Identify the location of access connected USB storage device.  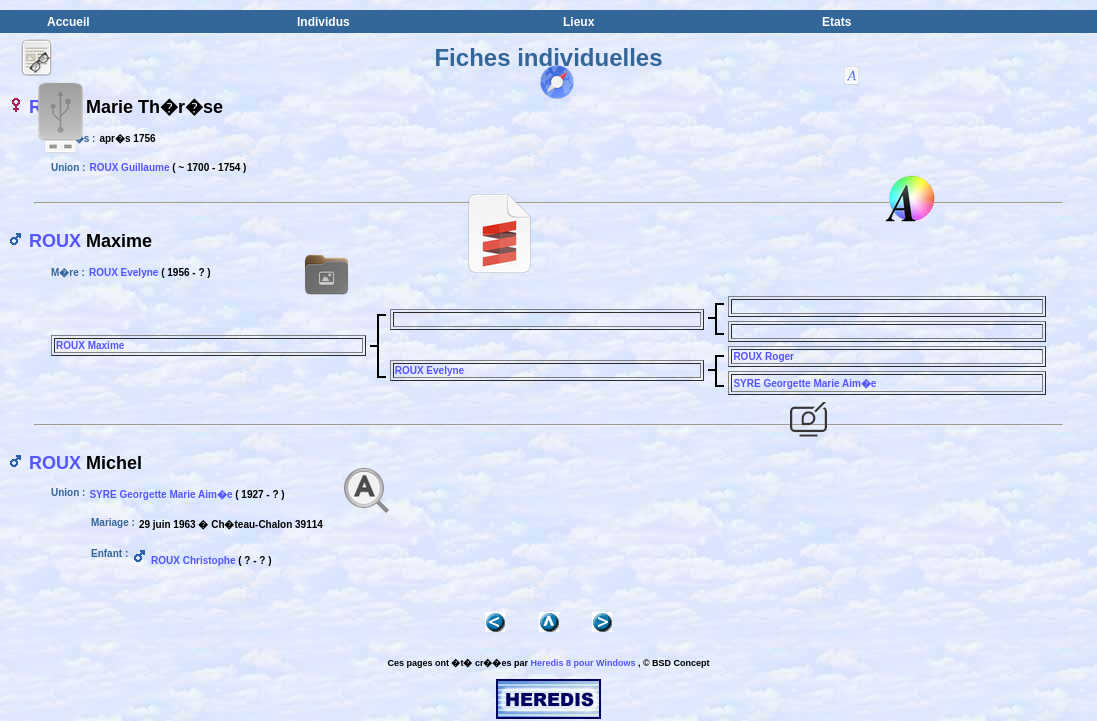
(60, 117).